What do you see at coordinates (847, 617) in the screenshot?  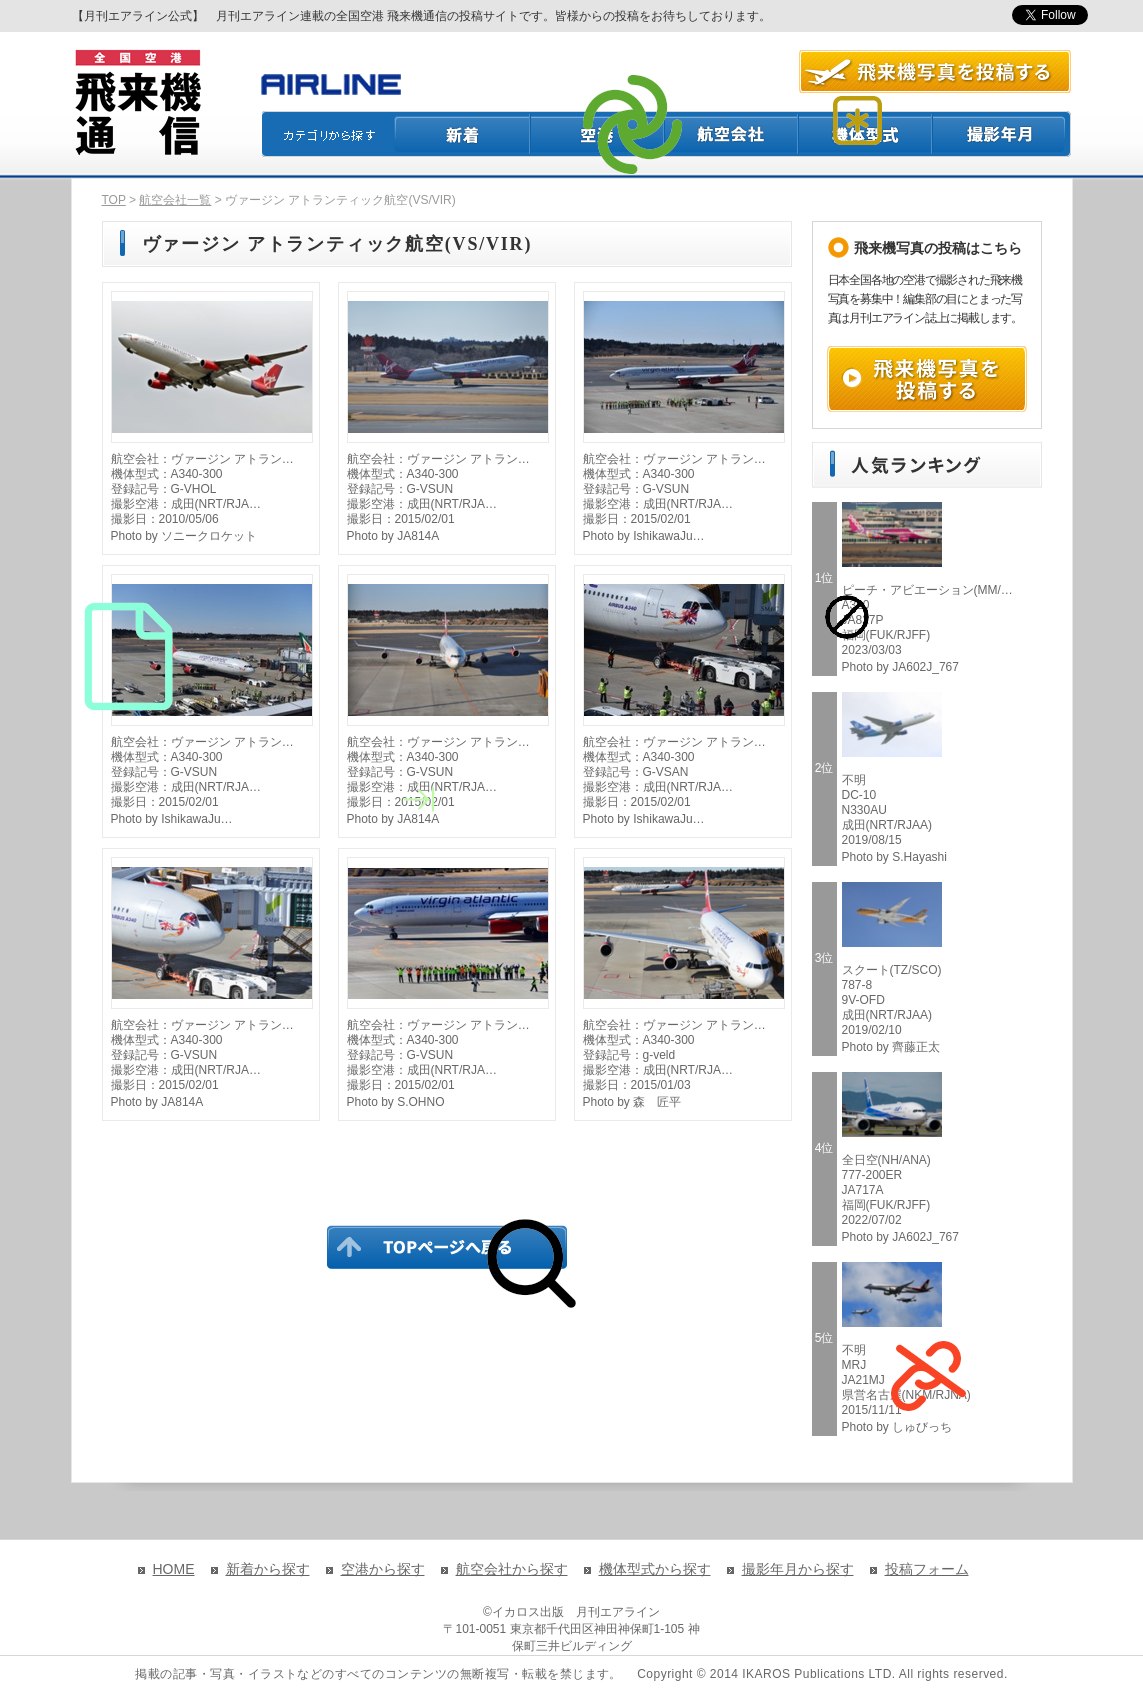 I see `indicates a blocked or prohibited action` at bounding box center [847, 617].